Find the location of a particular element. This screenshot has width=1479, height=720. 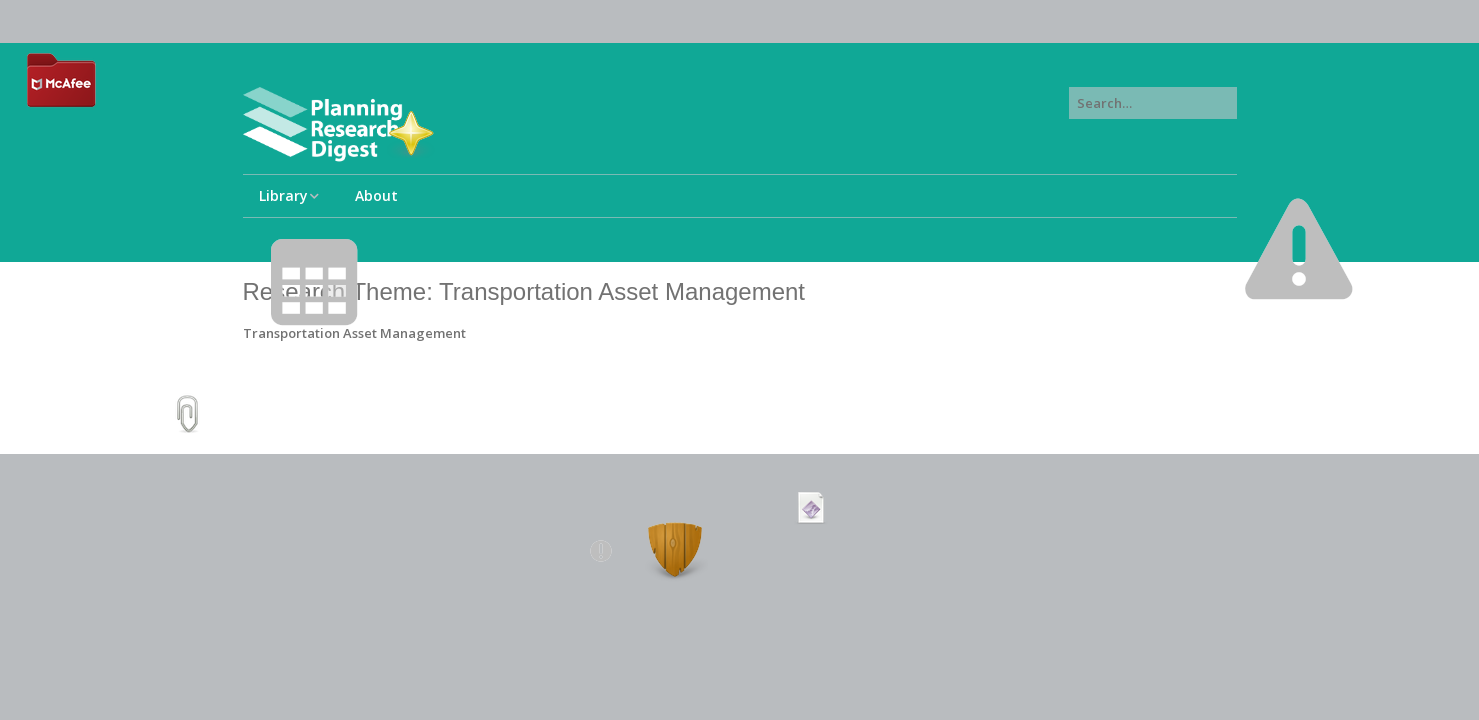

a script or code file is located at coordinates (811, 507).